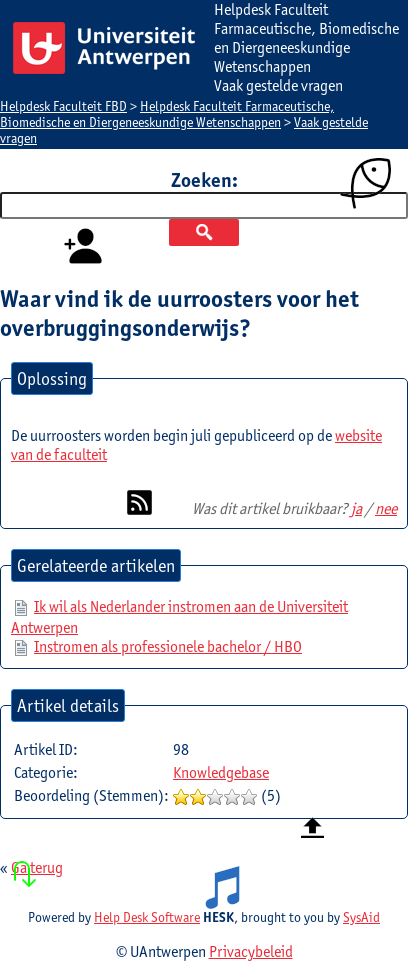 The height and width of the screenshot is (961, 408). I want to click on redo or repeat last action, so click(24, 874).